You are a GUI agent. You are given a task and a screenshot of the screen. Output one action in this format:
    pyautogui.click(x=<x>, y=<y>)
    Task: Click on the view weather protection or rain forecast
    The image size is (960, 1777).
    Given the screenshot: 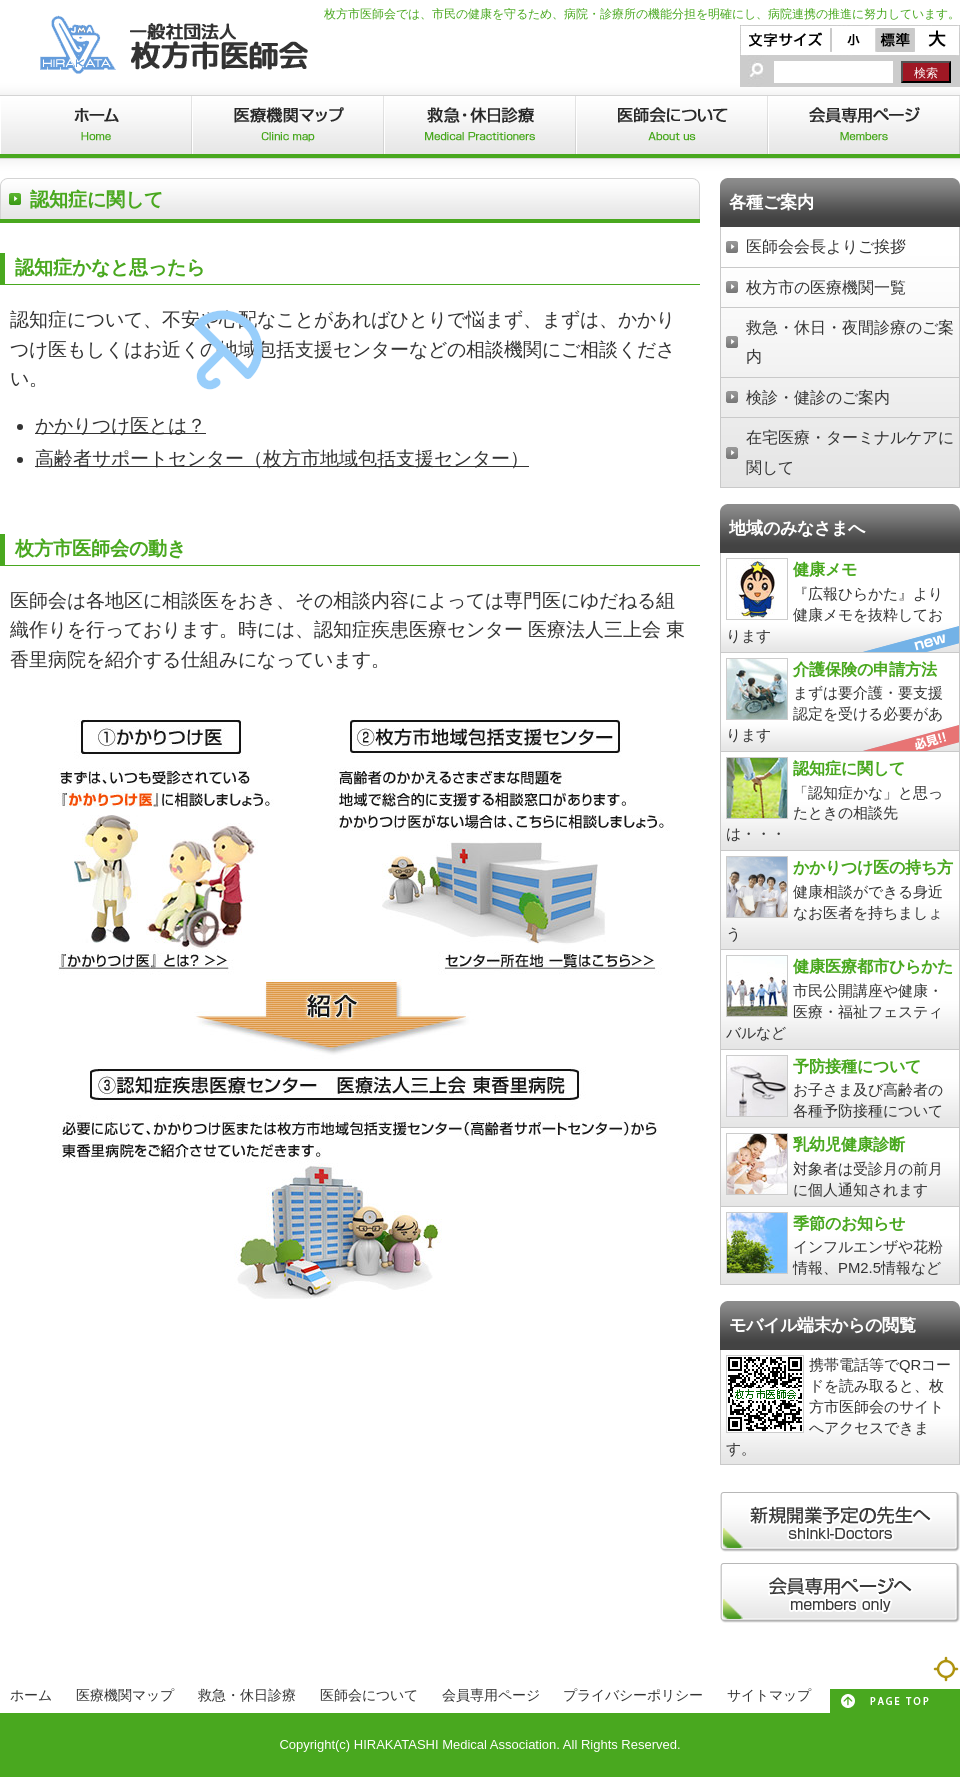 What is the action you would take?
    pyautogui.click(x=227, y=345)
    